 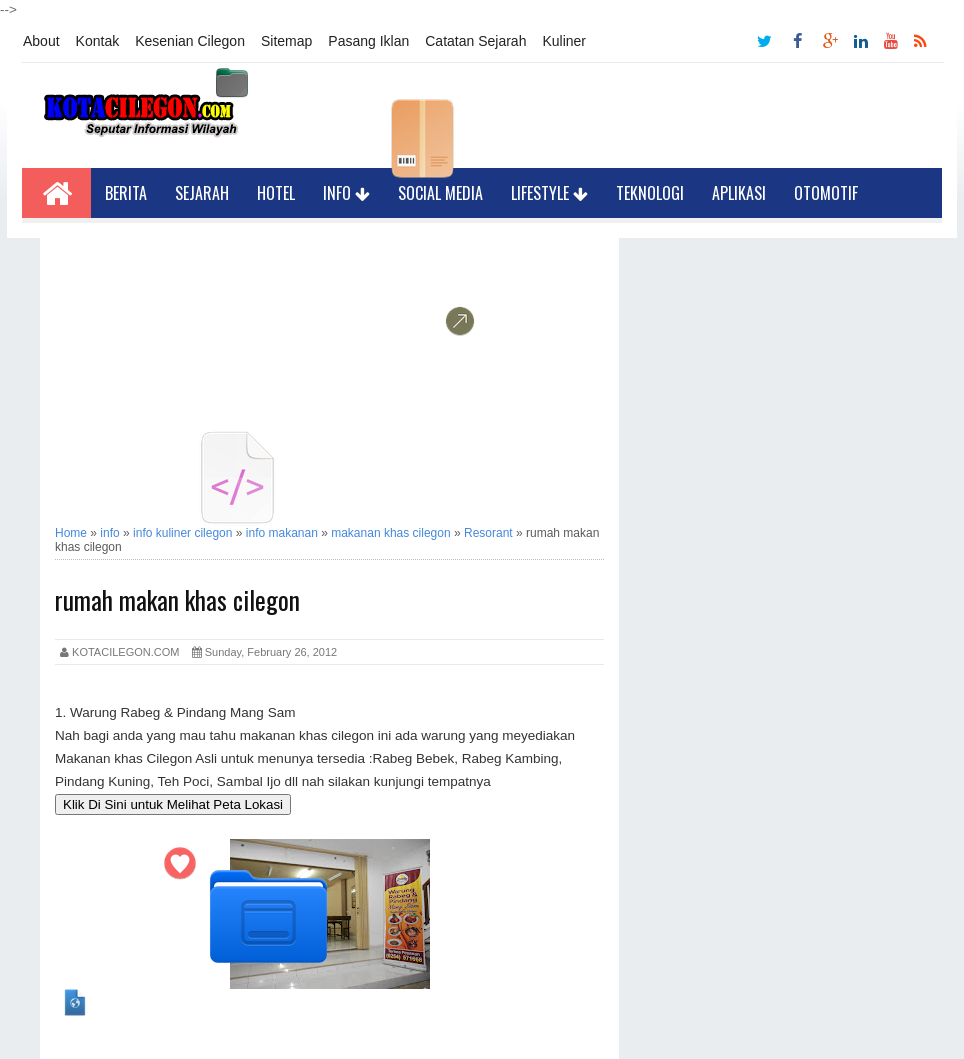 I want to click on an xml file type indicator, so click(x=237, y=477).